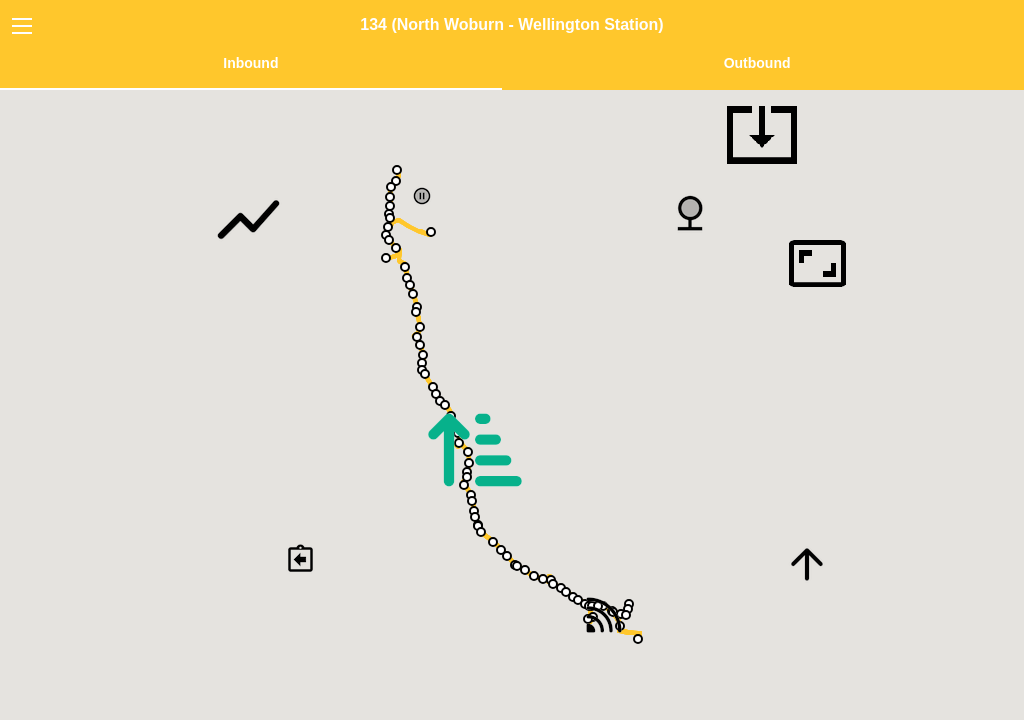  Describe the element at coordinates (475, 450) in the screenshot. I see `sort items in ascending order` at that location.